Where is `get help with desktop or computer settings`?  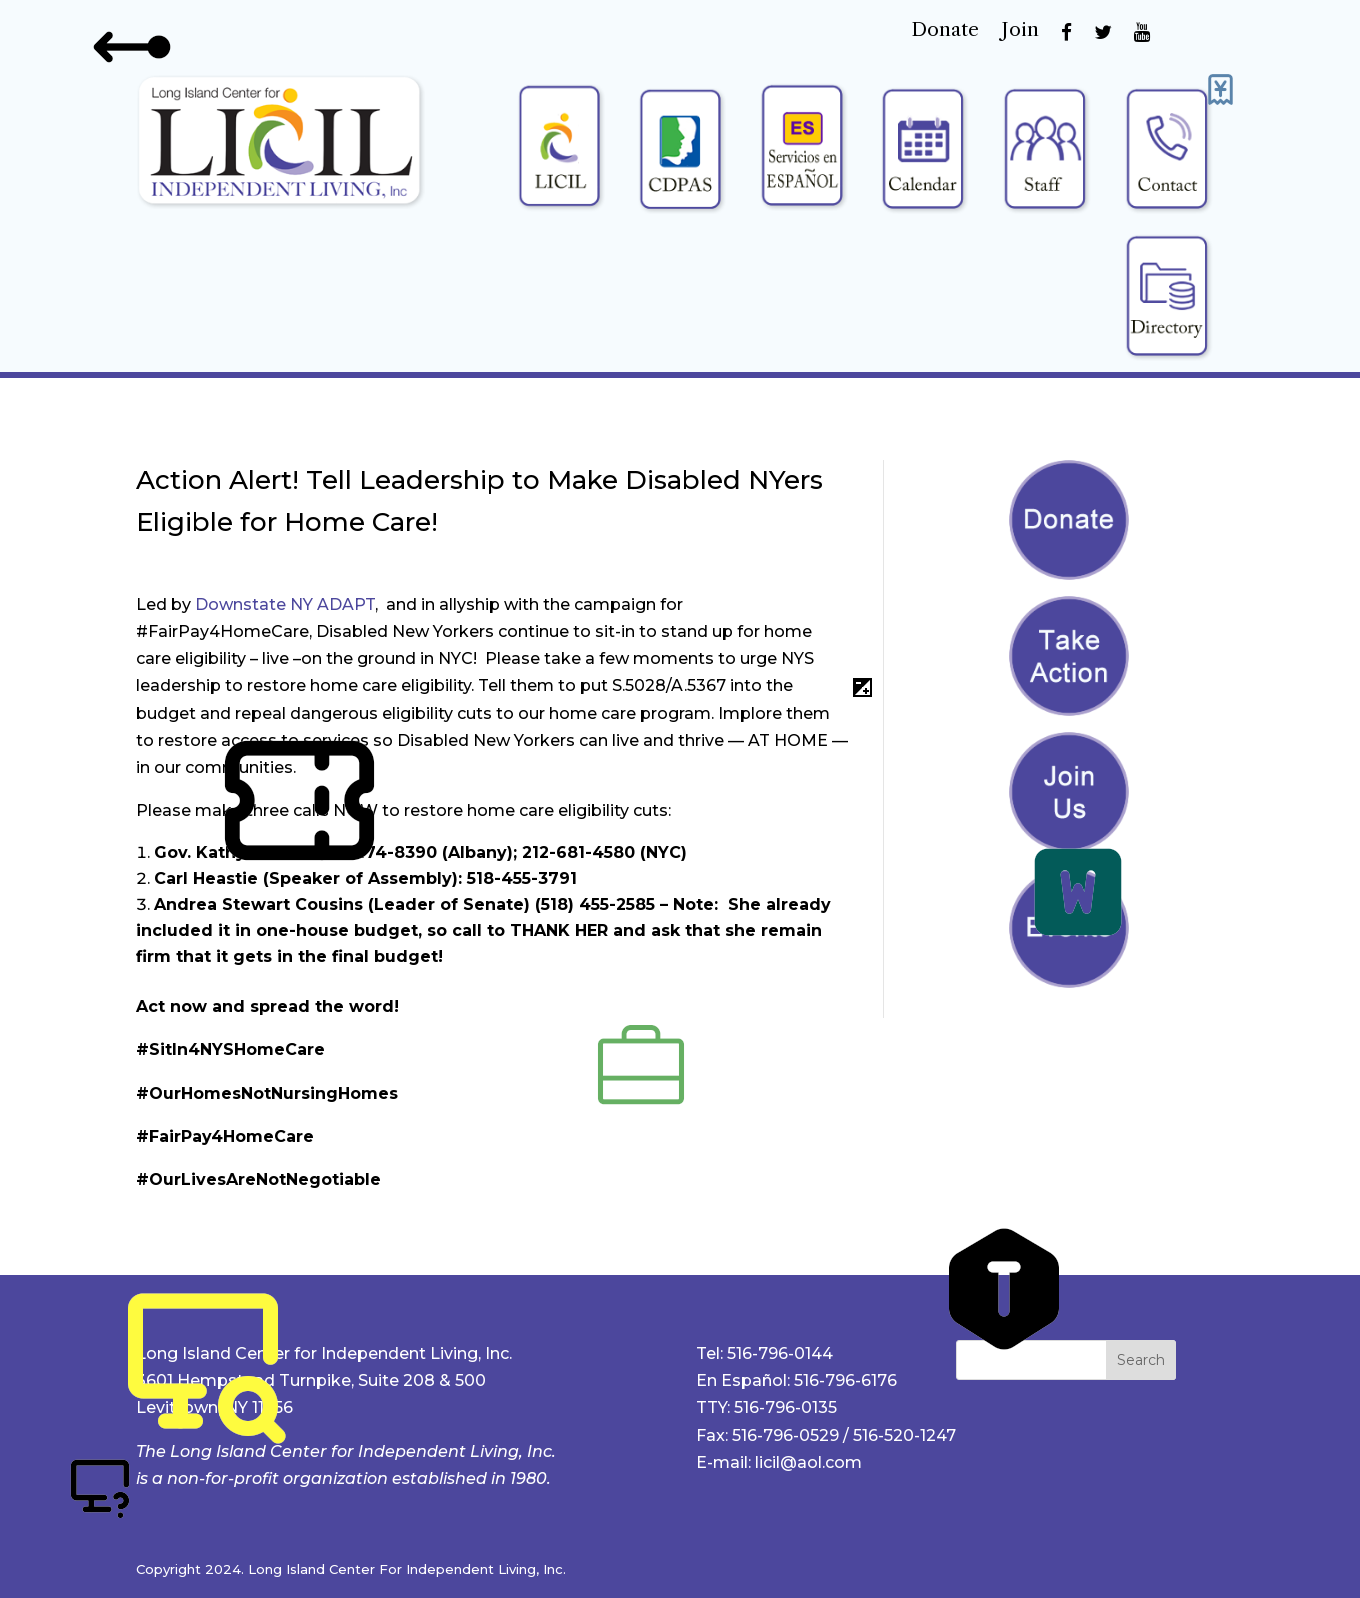 get help with desktop or computer settings is located at coordinates (100, 1486).